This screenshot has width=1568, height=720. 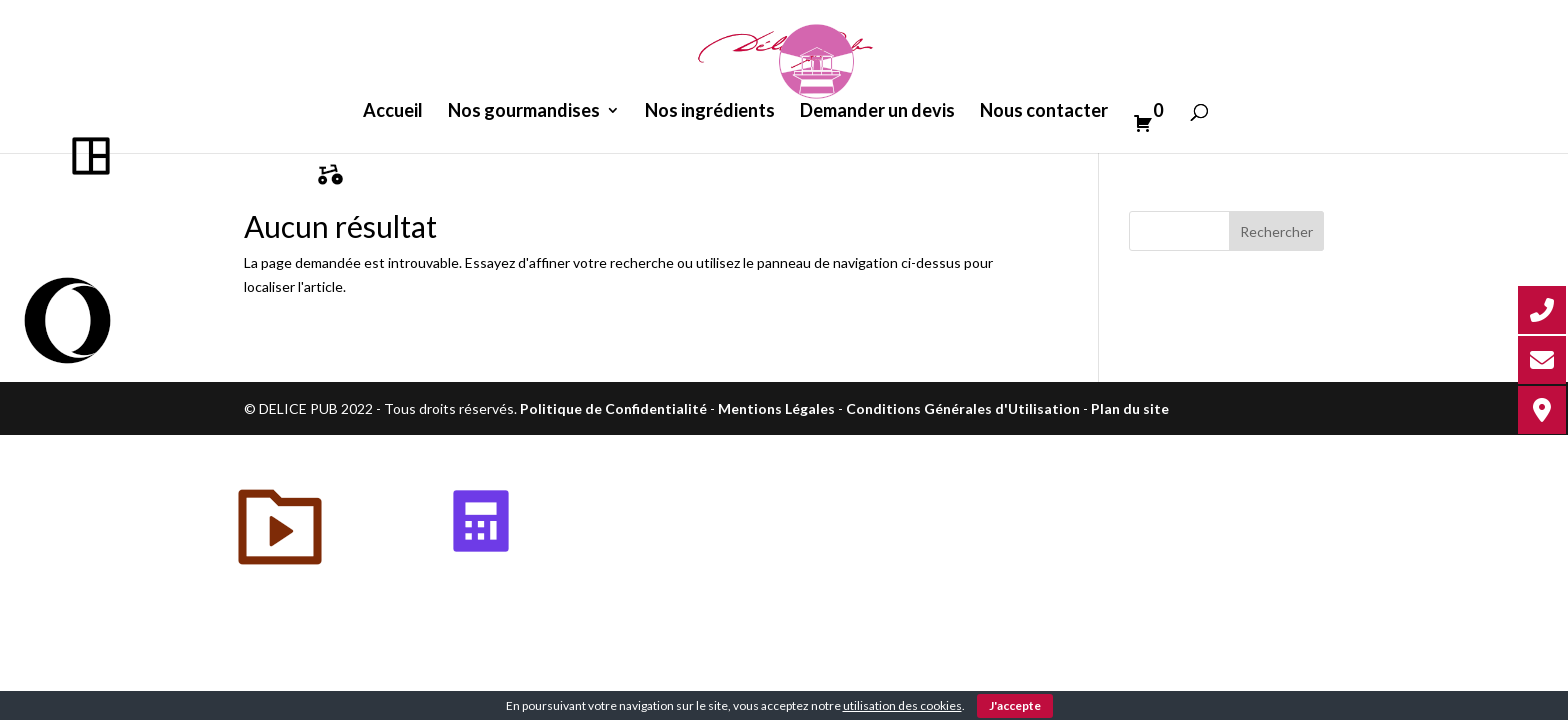 What do you see at coordinates (91, 156) in the screenshot?
I see `switch to grid layout view` at bounding box center [91, 156].